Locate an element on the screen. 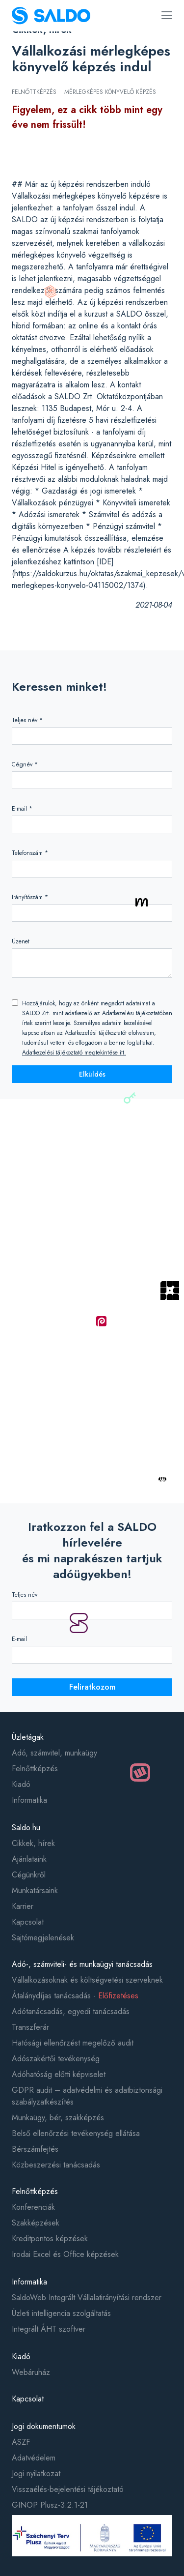  open the Mezmo app is located at coordinates (141, 902).